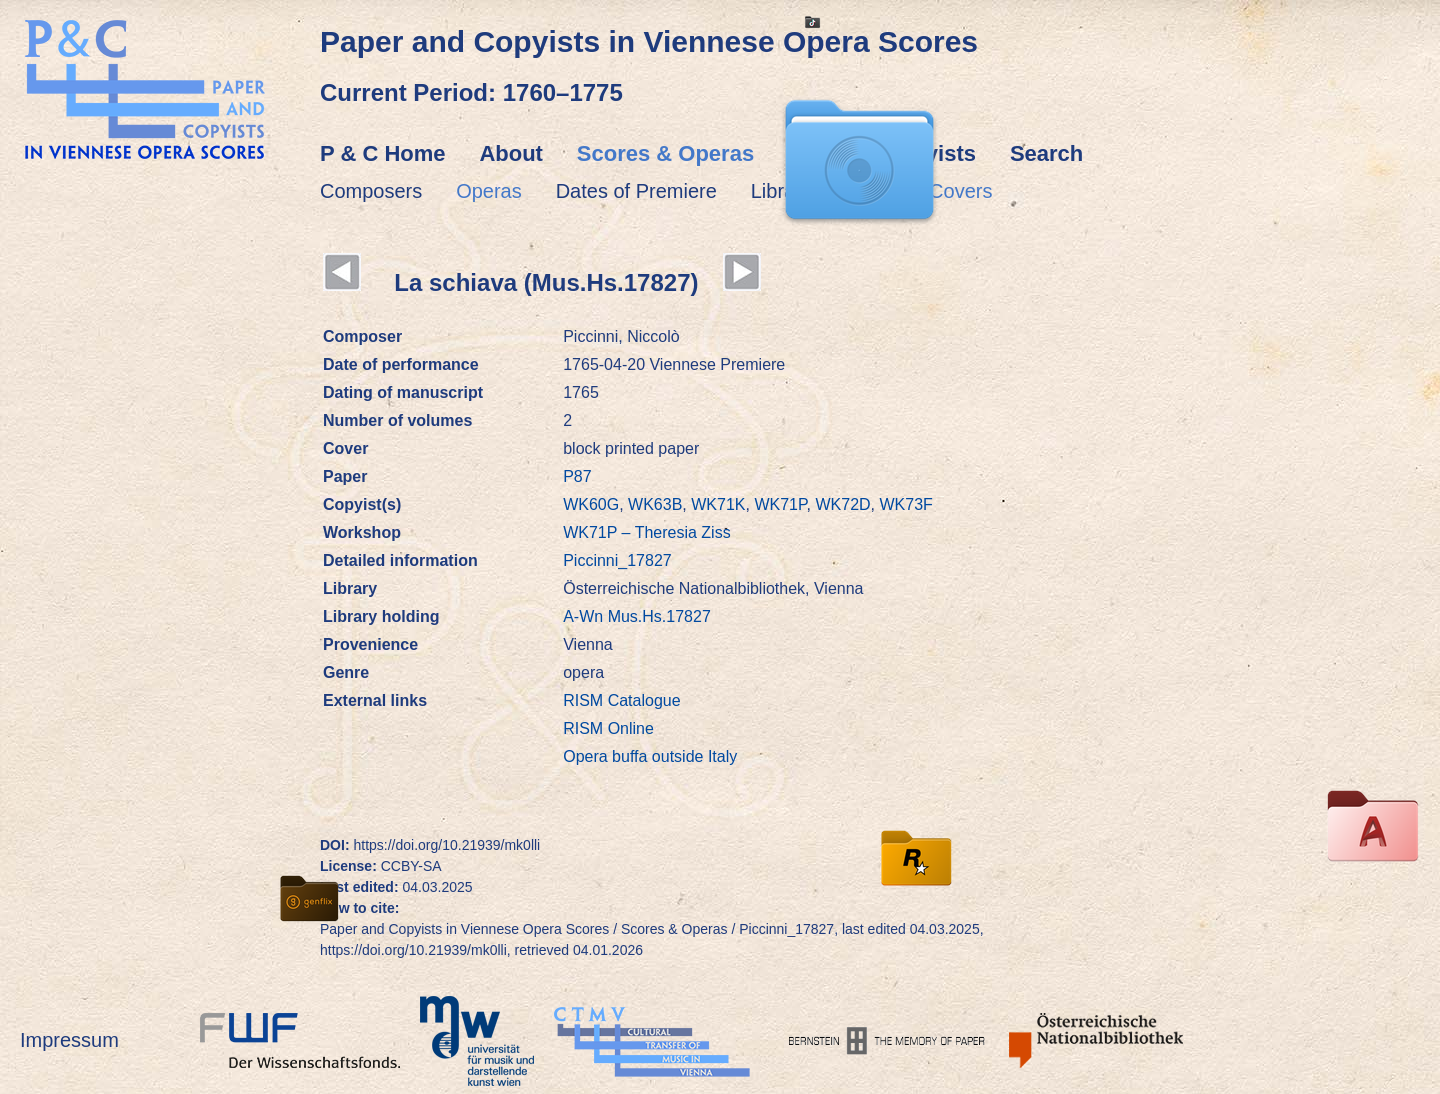 The image size is (1440, 1094). I want to click on open genflix media folder, so click(309, 900).